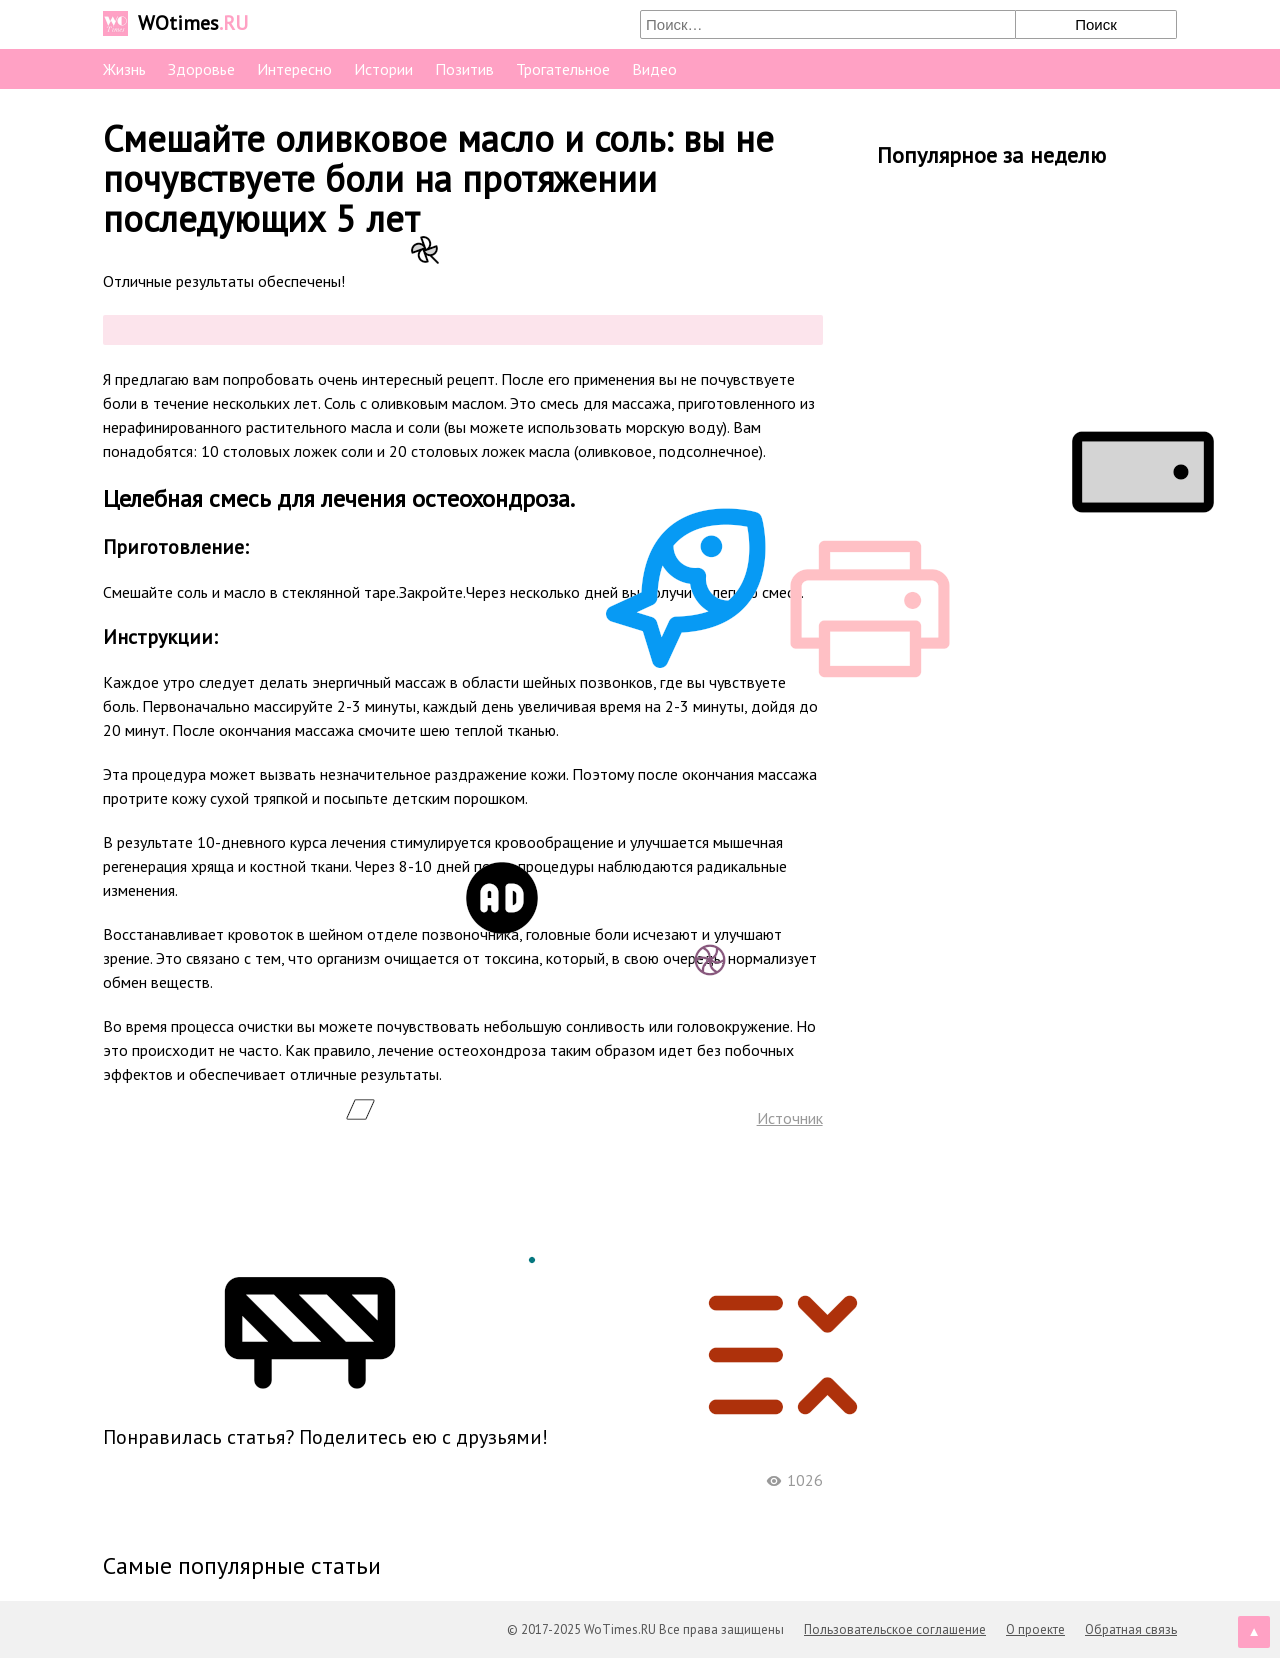 The image size is (1280, 1658). What do you see at coordinates (502, 898) in the screenshot?
I see `indicates sponsored or advertisement content` at bounding box center [502, 898].